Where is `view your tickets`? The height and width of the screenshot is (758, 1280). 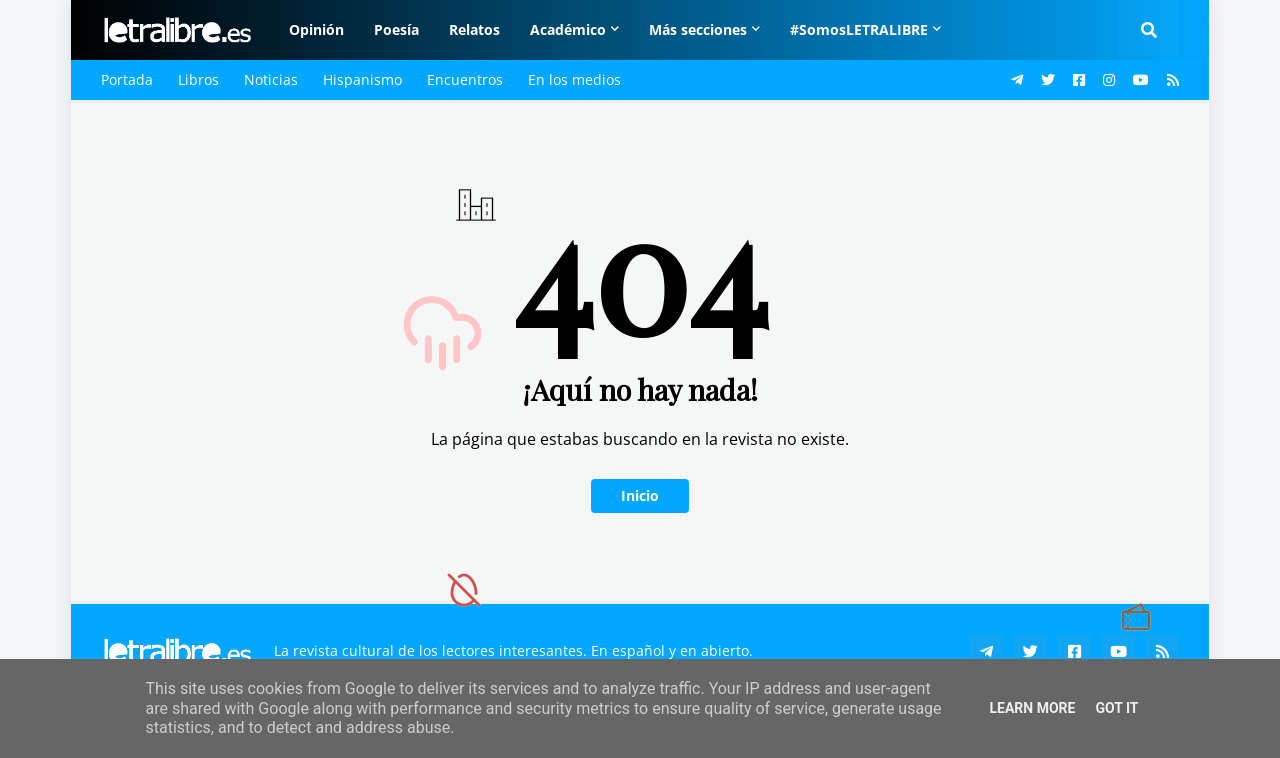 view your tickets is located at coordinates (1136, 617).